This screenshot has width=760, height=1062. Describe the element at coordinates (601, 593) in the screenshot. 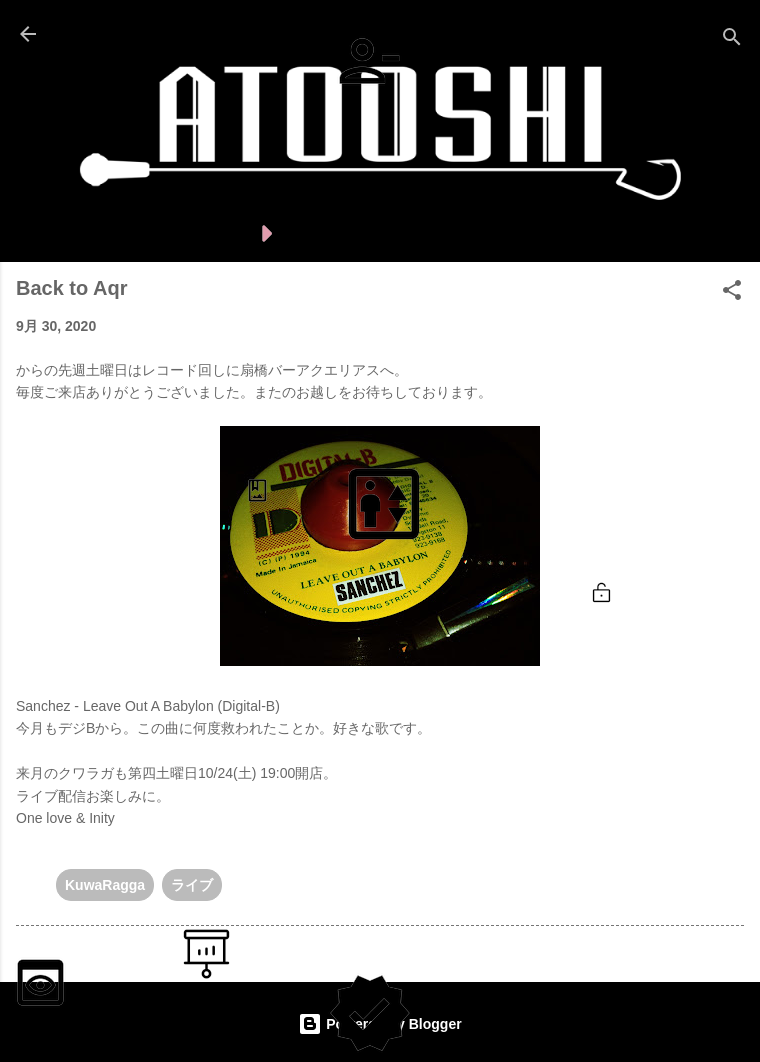

I see `unlock this item or content` at that location.